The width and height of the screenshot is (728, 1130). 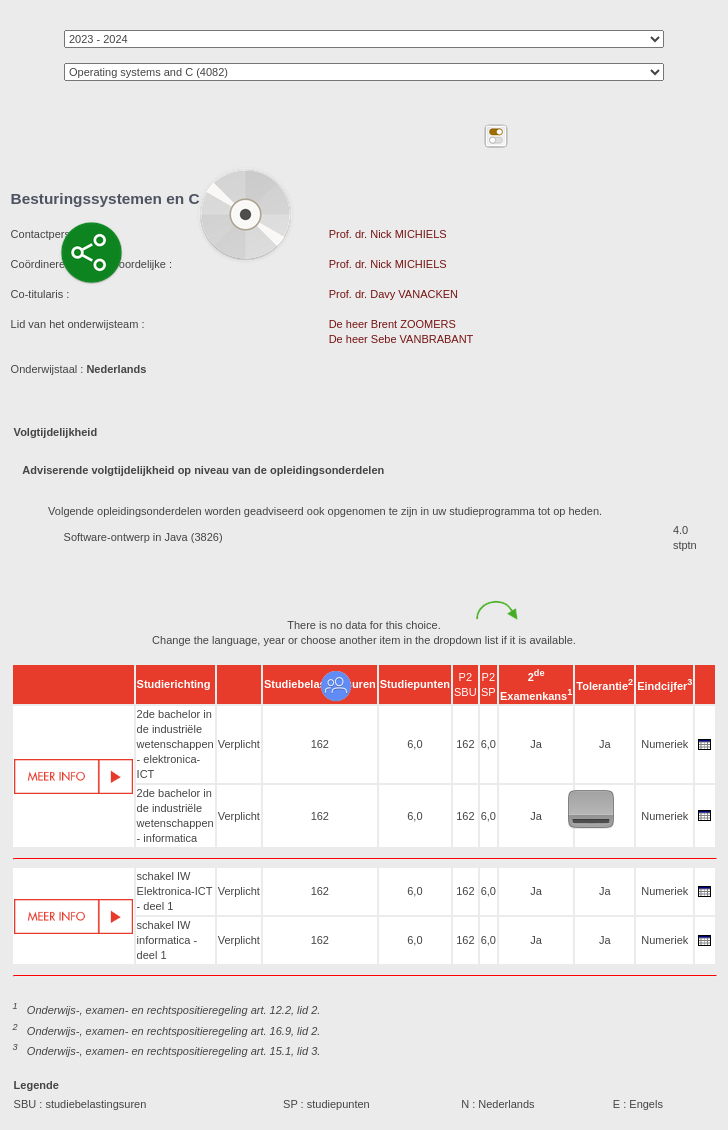 I want to click on redo the last undone action, so click(x=497, y=610).